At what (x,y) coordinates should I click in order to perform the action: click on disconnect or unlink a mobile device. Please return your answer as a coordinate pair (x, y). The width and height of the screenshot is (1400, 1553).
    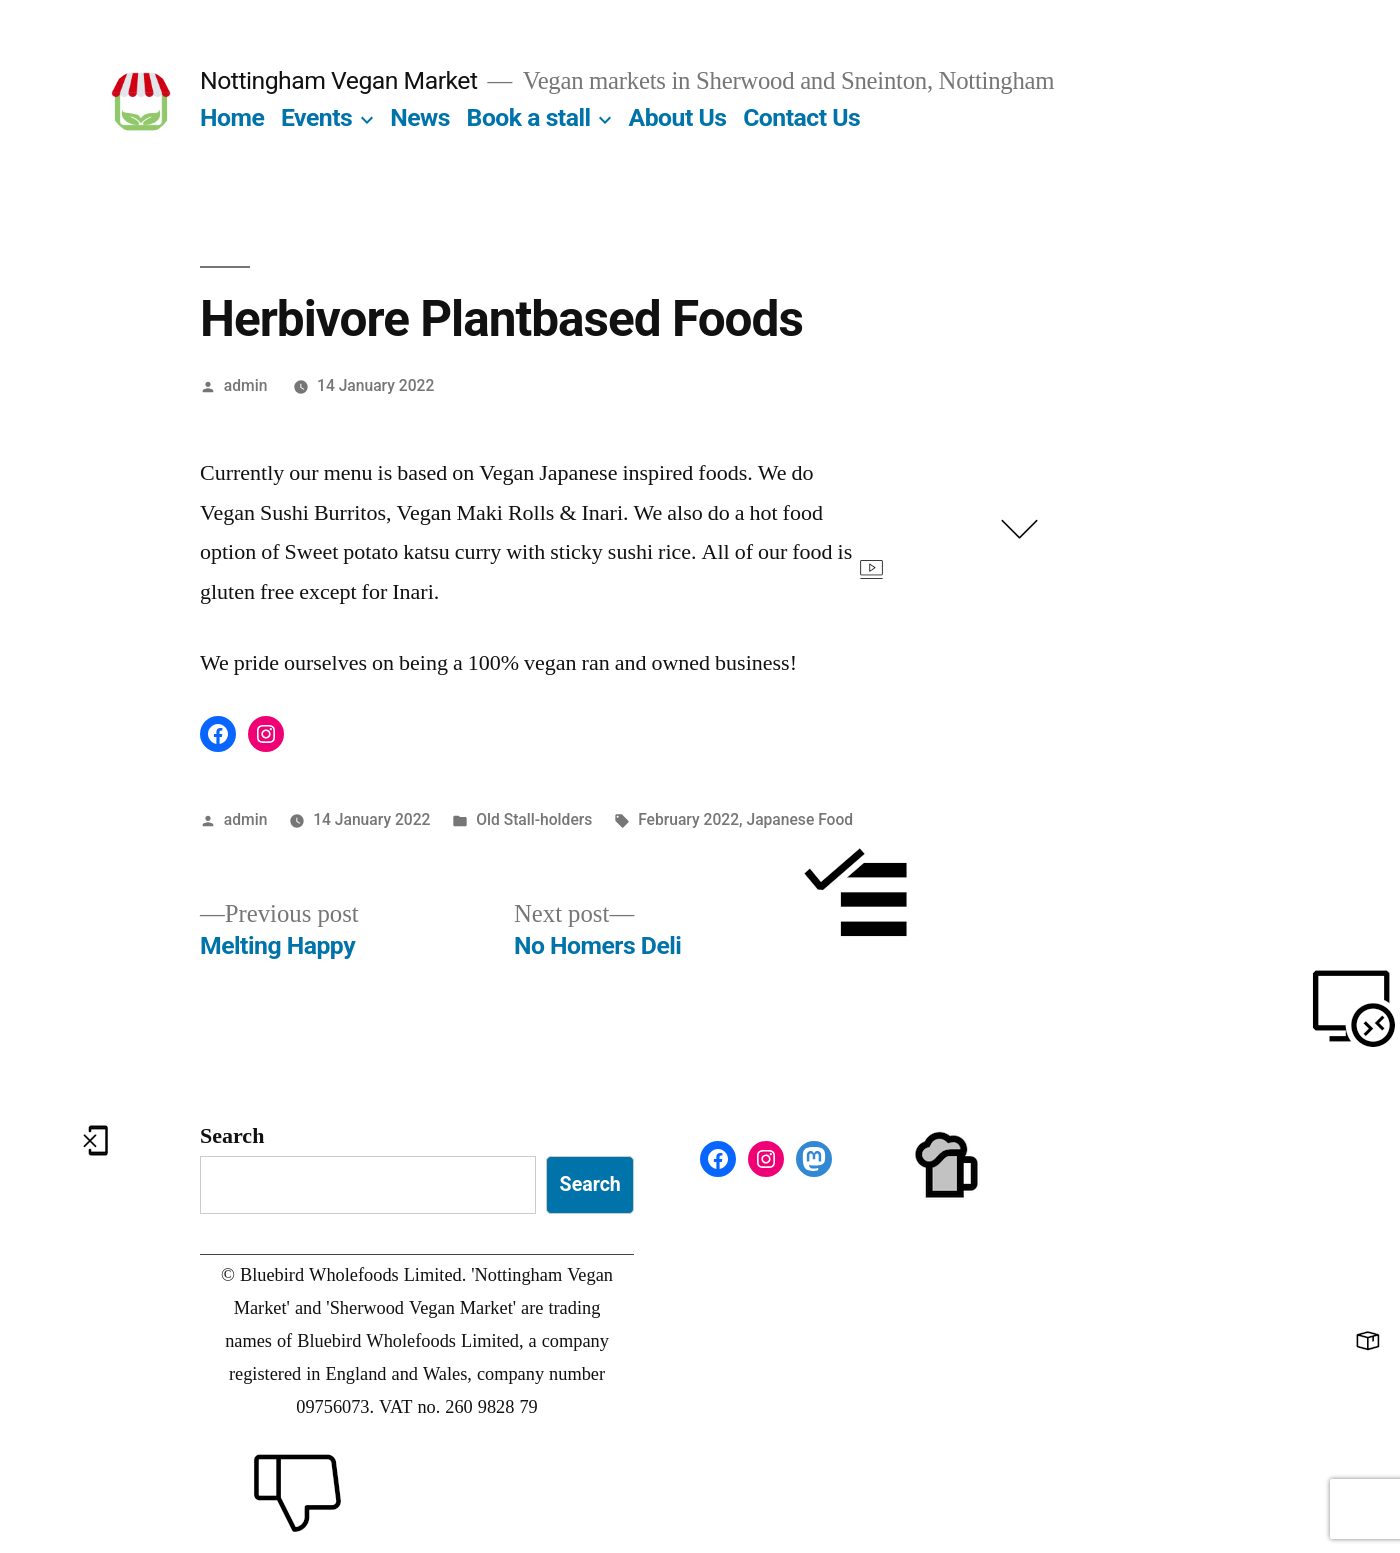
    Looking at the image, I should click on (95, 1140).